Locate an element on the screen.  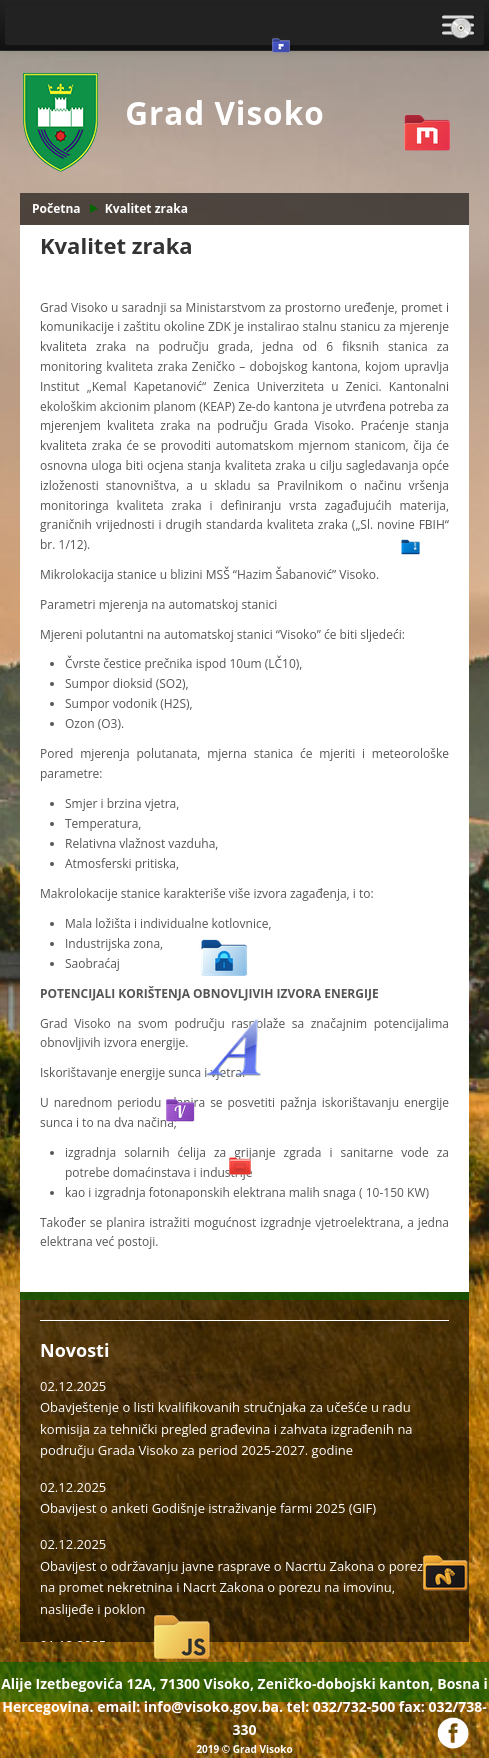
folder containing Quixel Megascans assets is located at coordinates (427, 134).